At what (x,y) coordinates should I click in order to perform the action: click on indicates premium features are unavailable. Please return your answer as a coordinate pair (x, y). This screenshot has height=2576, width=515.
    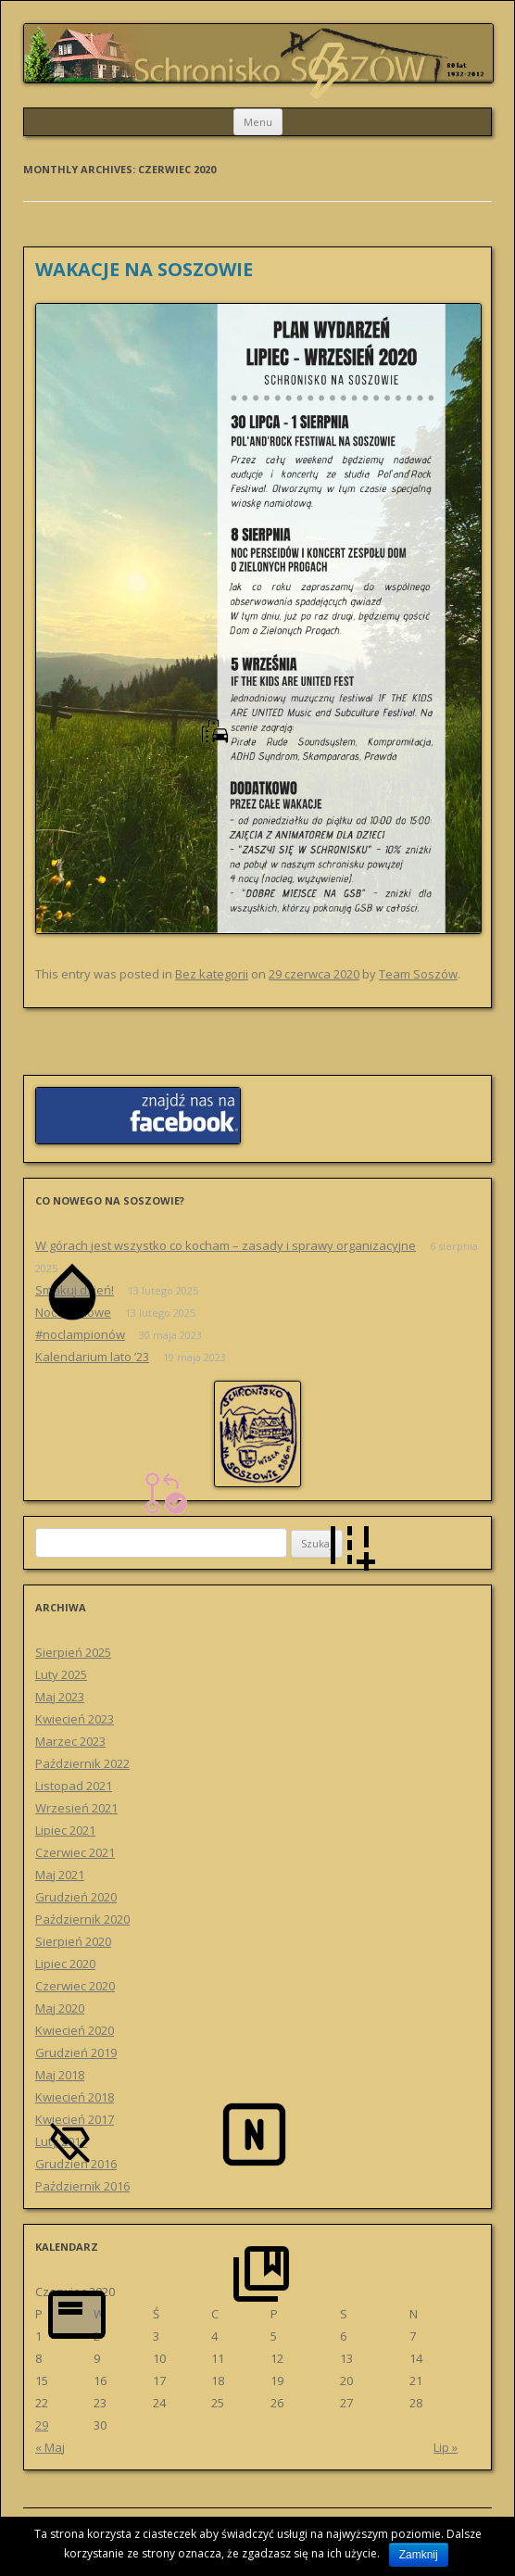
    Looking at the image, I should click on (69, 2142).